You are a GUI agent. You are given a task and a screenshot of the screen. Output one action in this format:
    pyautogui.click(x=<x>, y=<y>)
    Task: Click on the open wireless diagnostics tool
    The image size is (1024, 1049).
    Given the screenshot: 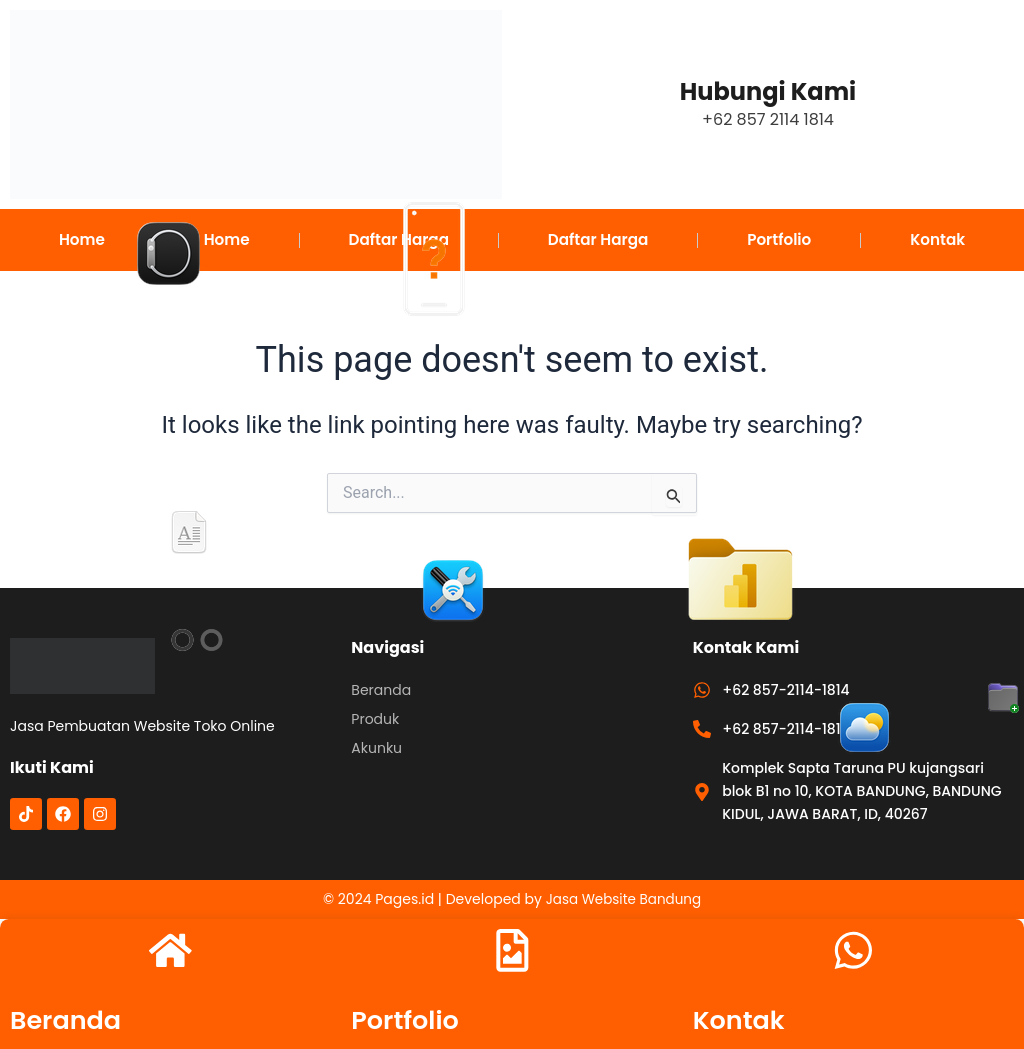 What is the action you would take?
    pyautogui.click(x=453, y=590)
    